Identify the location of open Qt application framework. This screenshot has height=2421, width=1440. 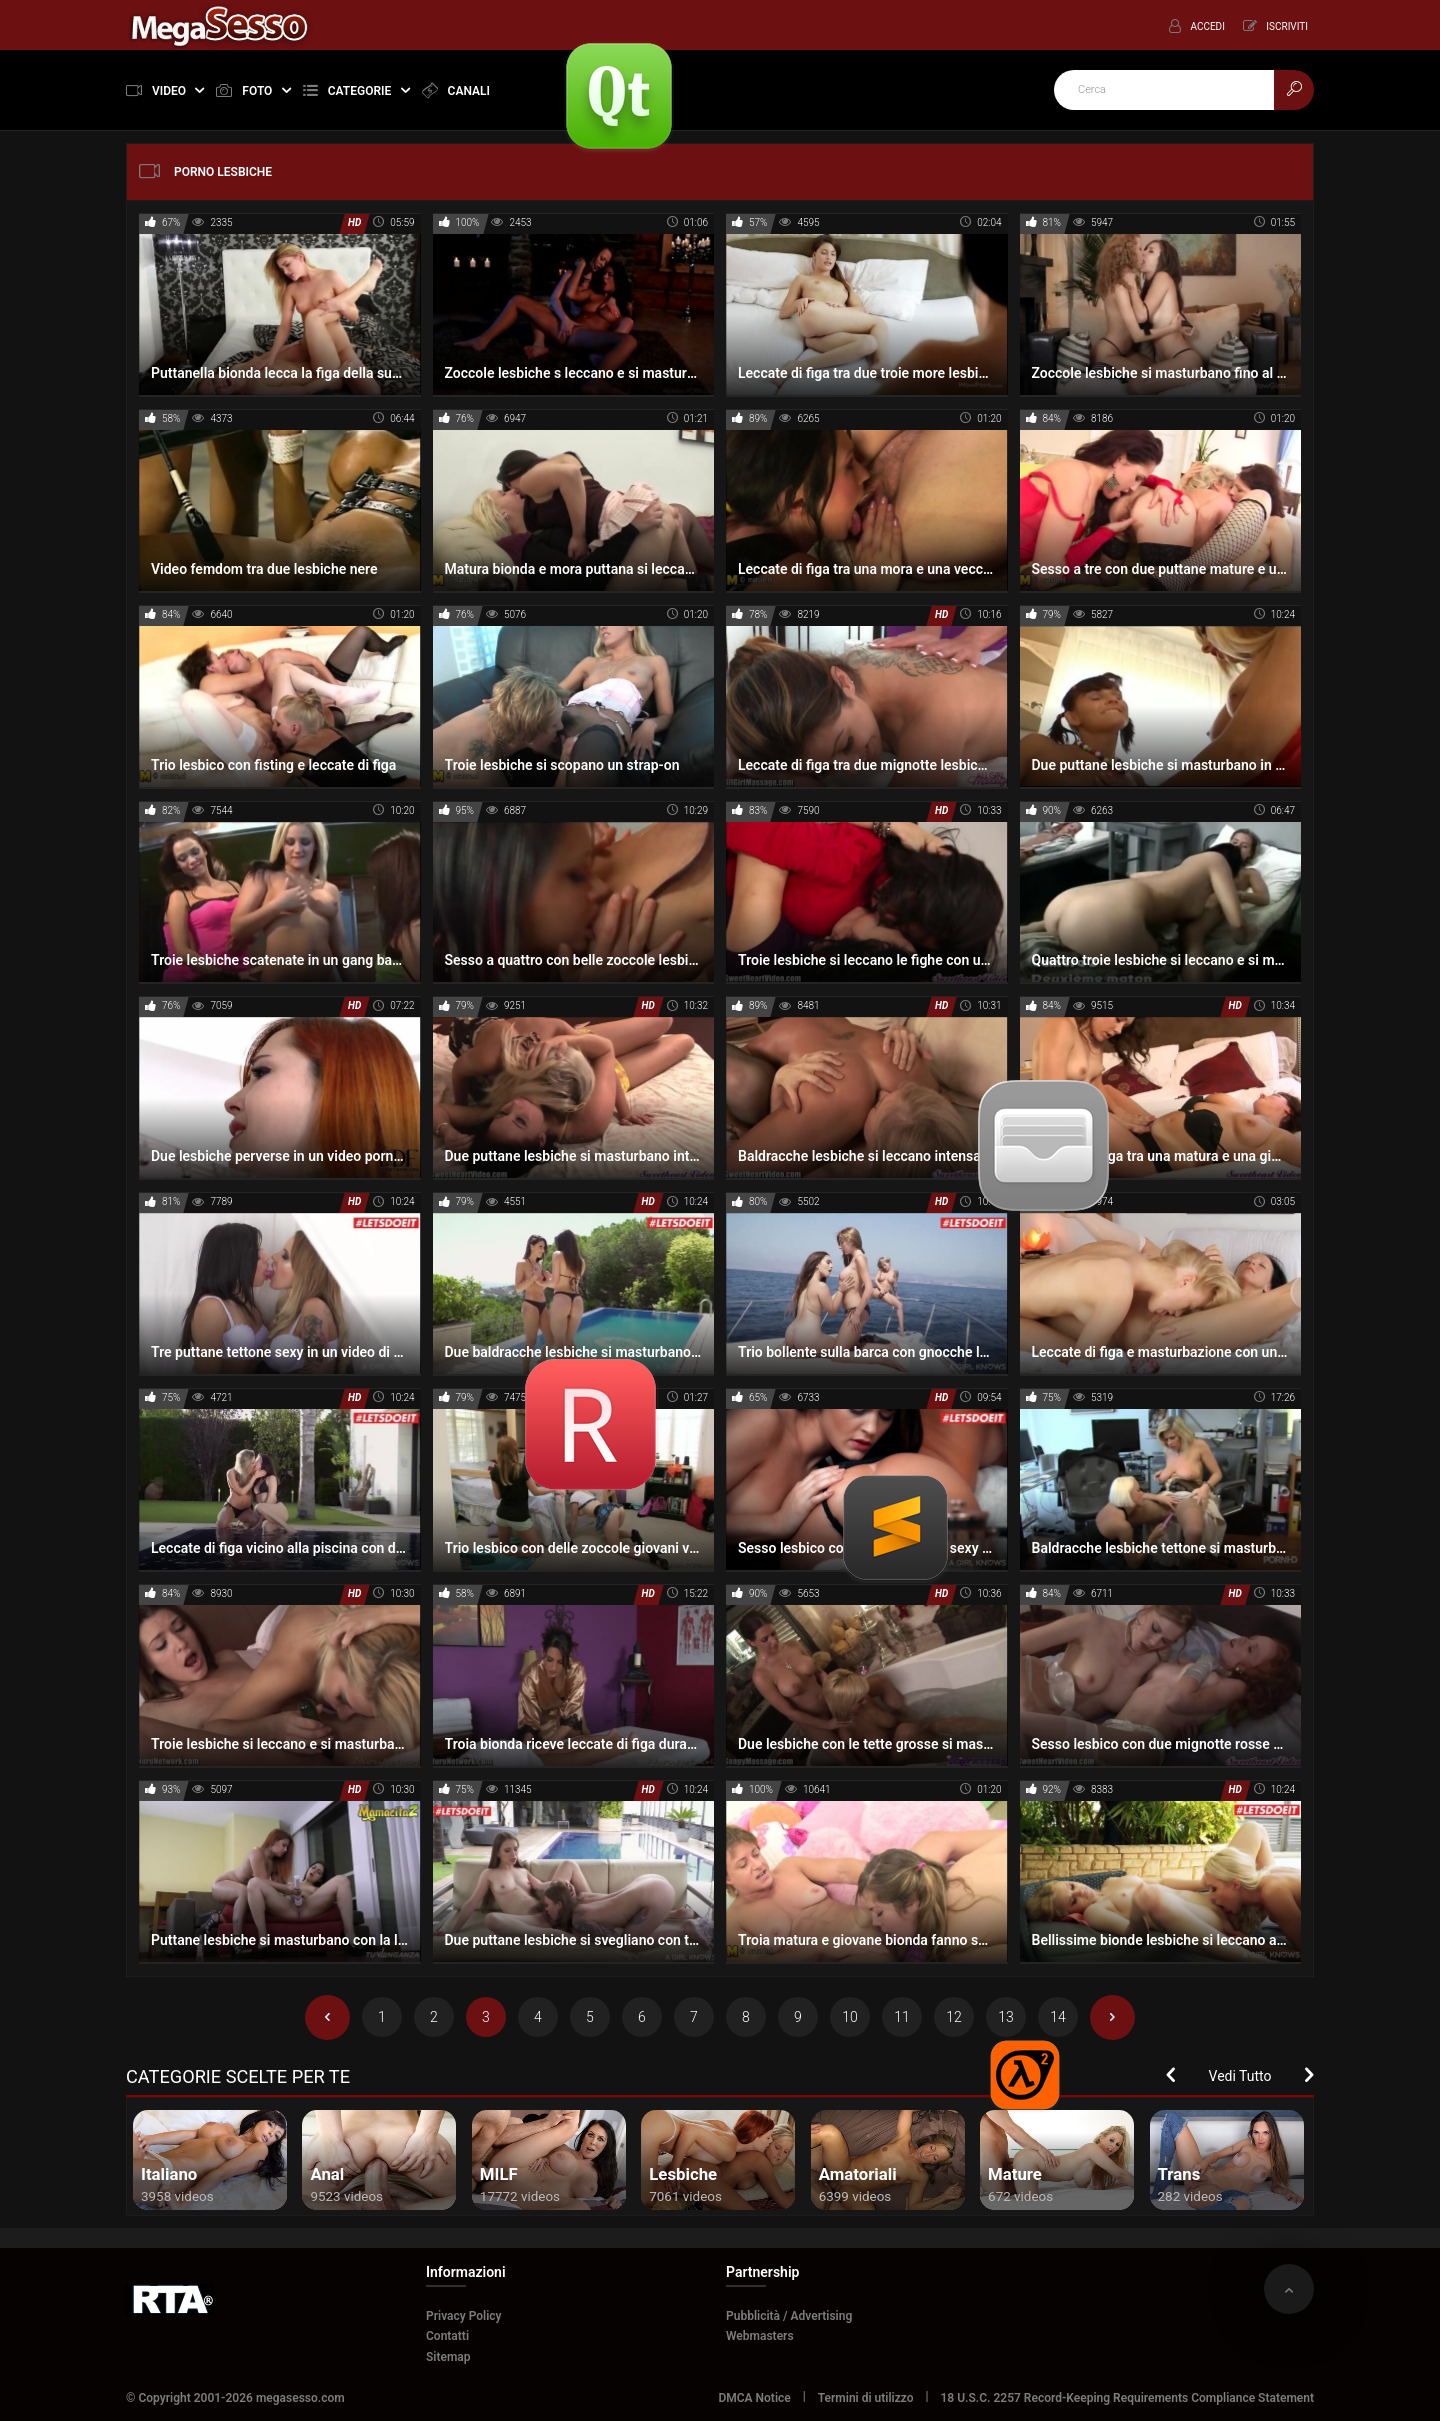
(619, 96).